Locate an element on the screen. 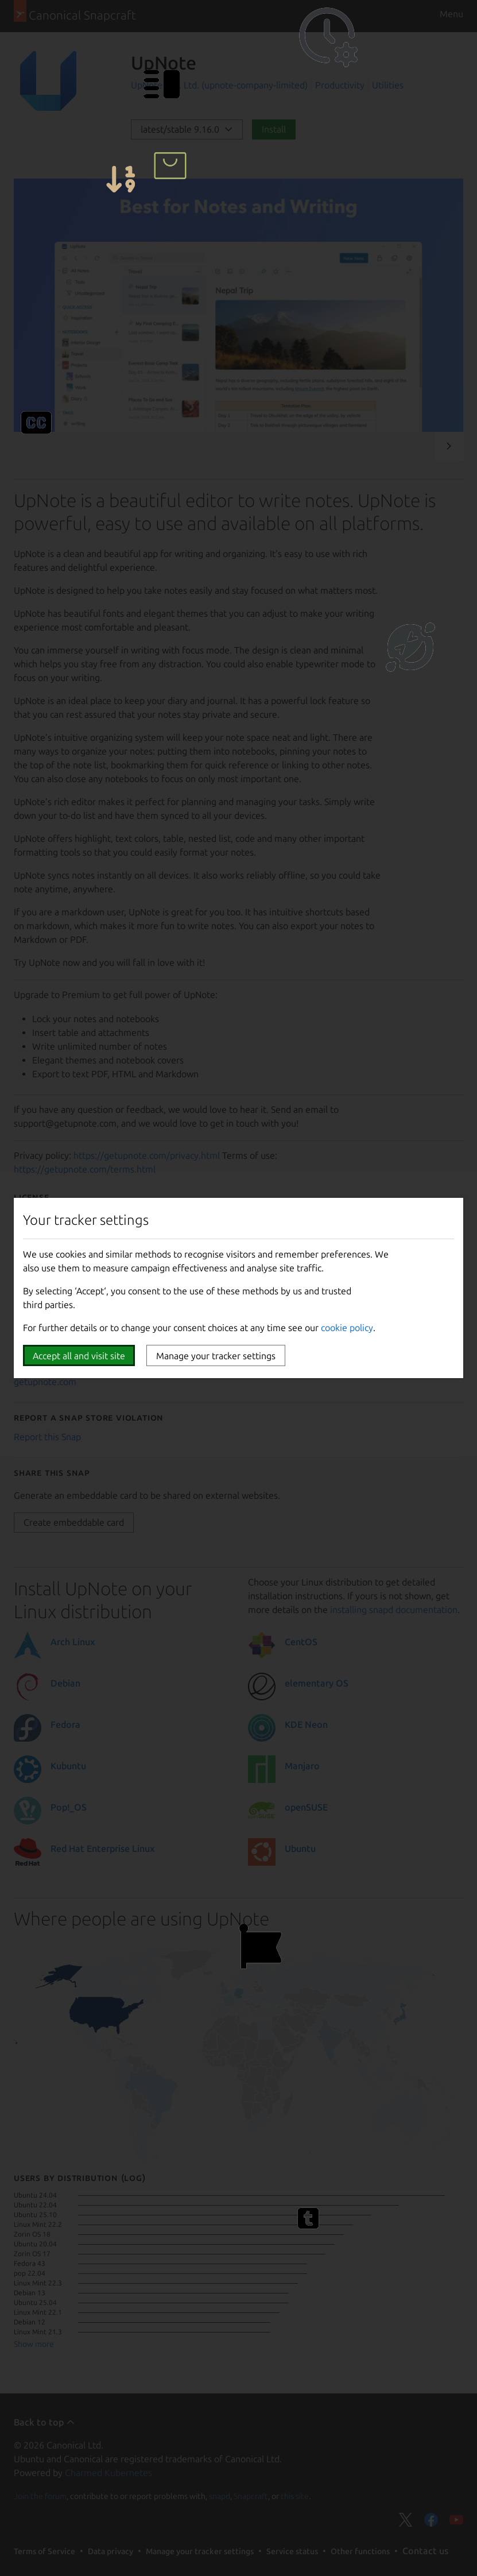 The height and width of the screenshot is (2576, 477). toggle vertical split view layout is located at coordinates (161, 84).